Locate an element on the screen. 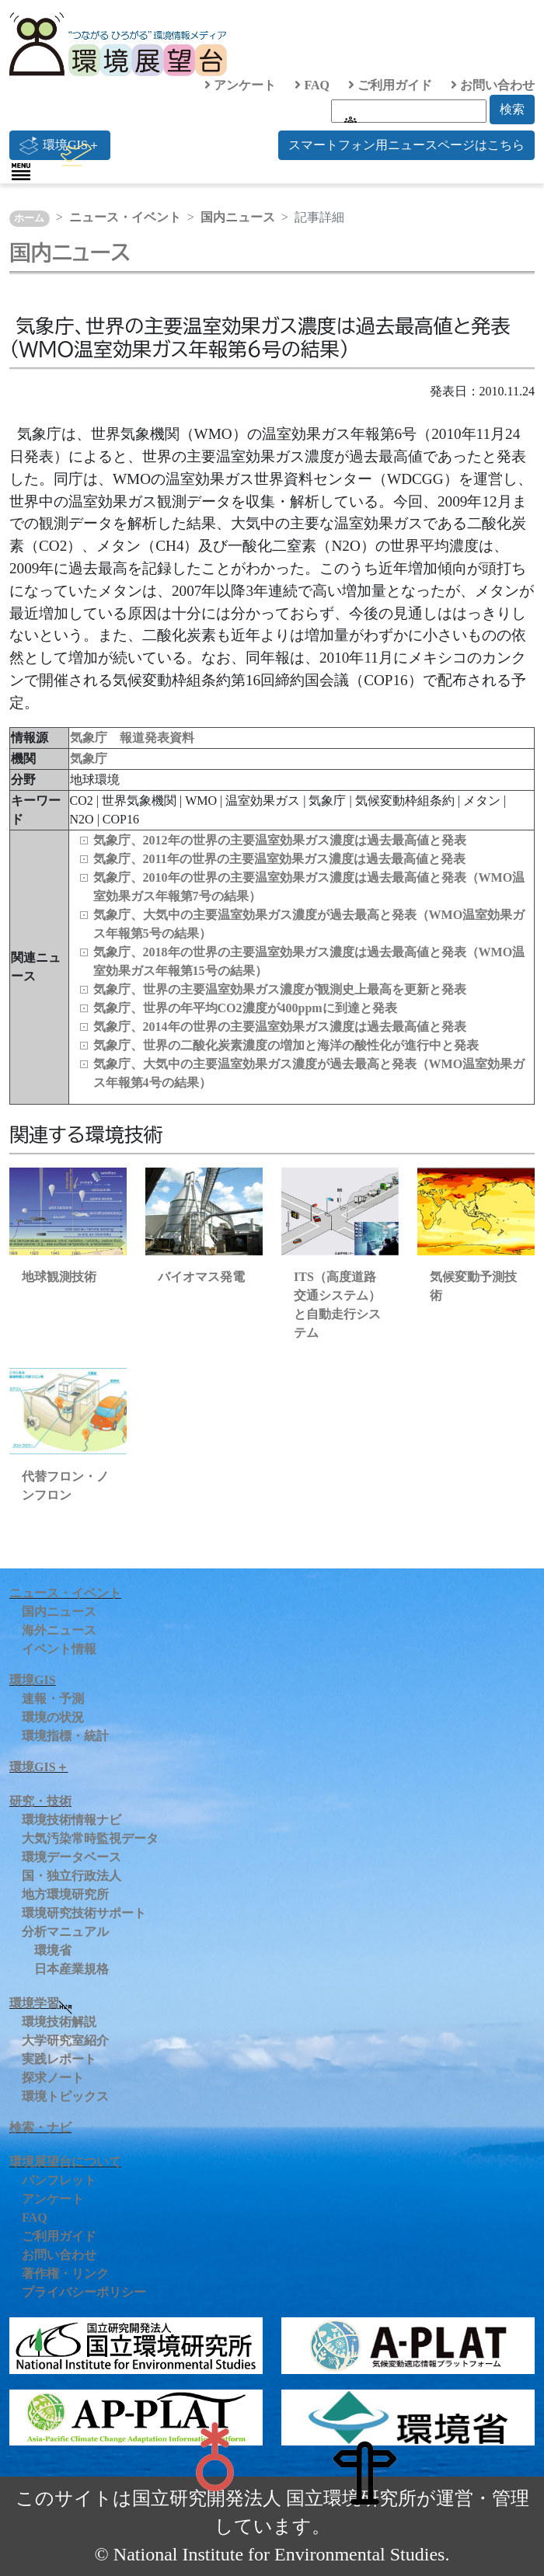 This screenshot has width=544, height=2576. view or manage groups is located at coordinates (350, 120).